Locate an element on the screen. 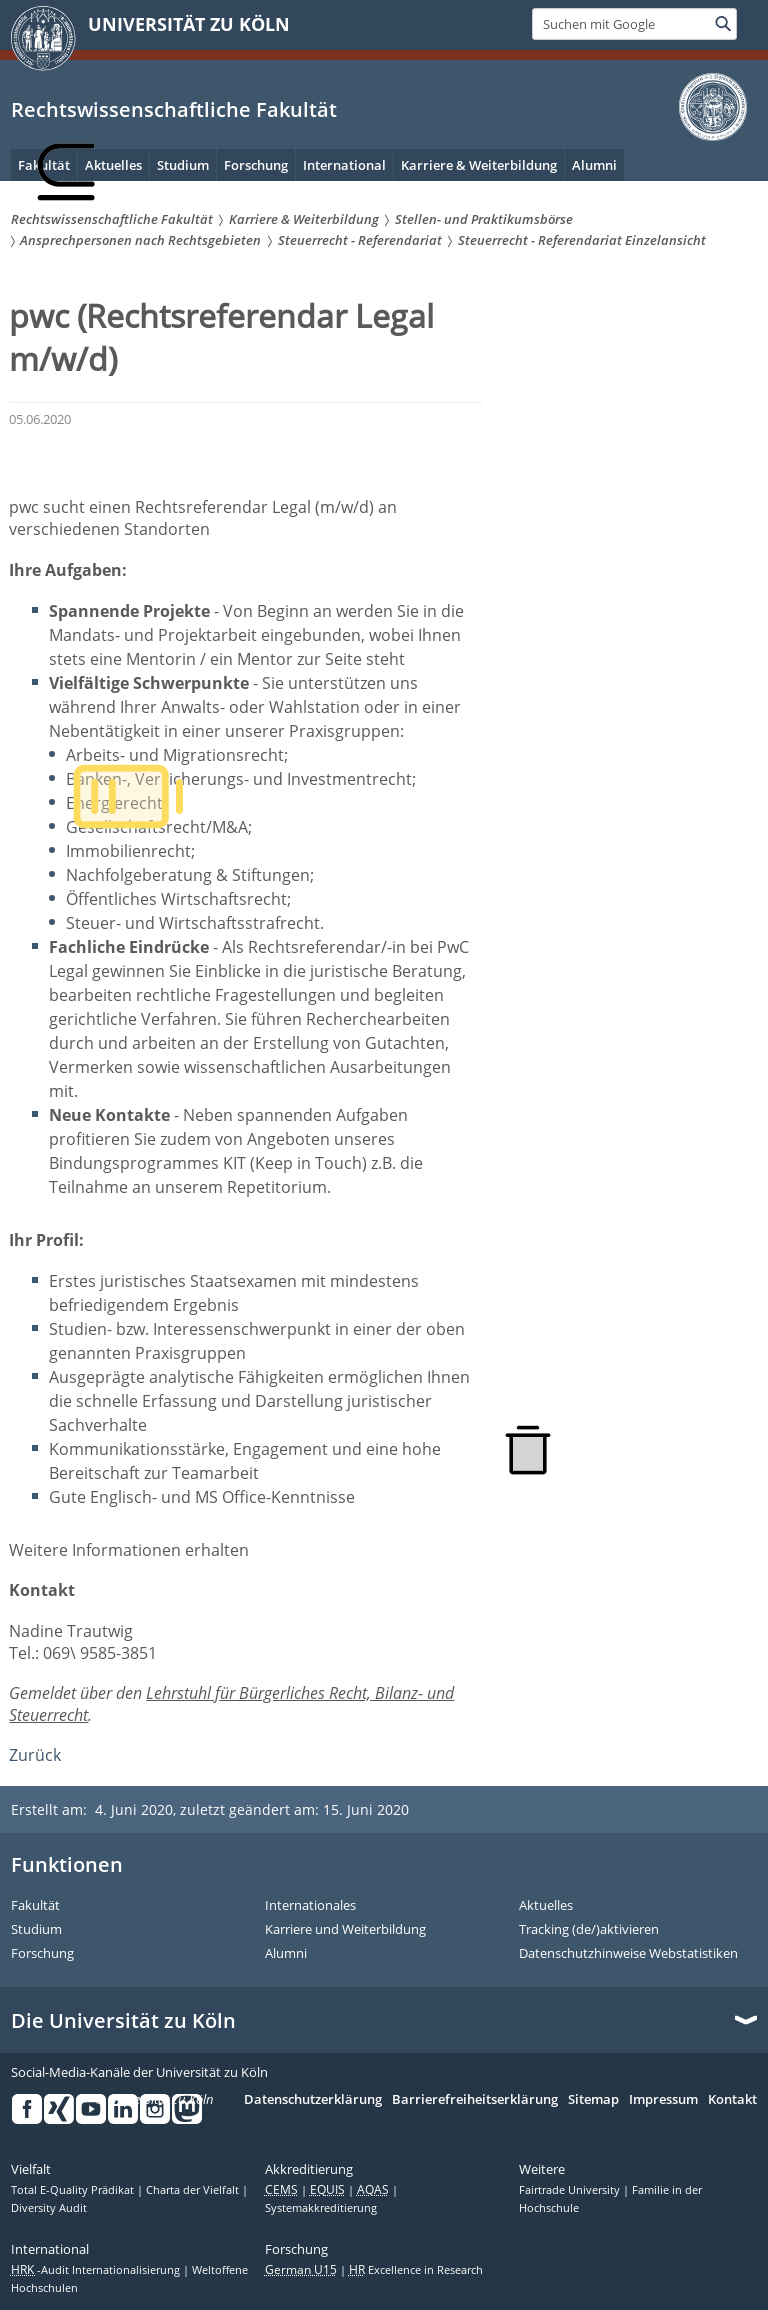  indicates medium battery level is located at coordinates (126, 796).